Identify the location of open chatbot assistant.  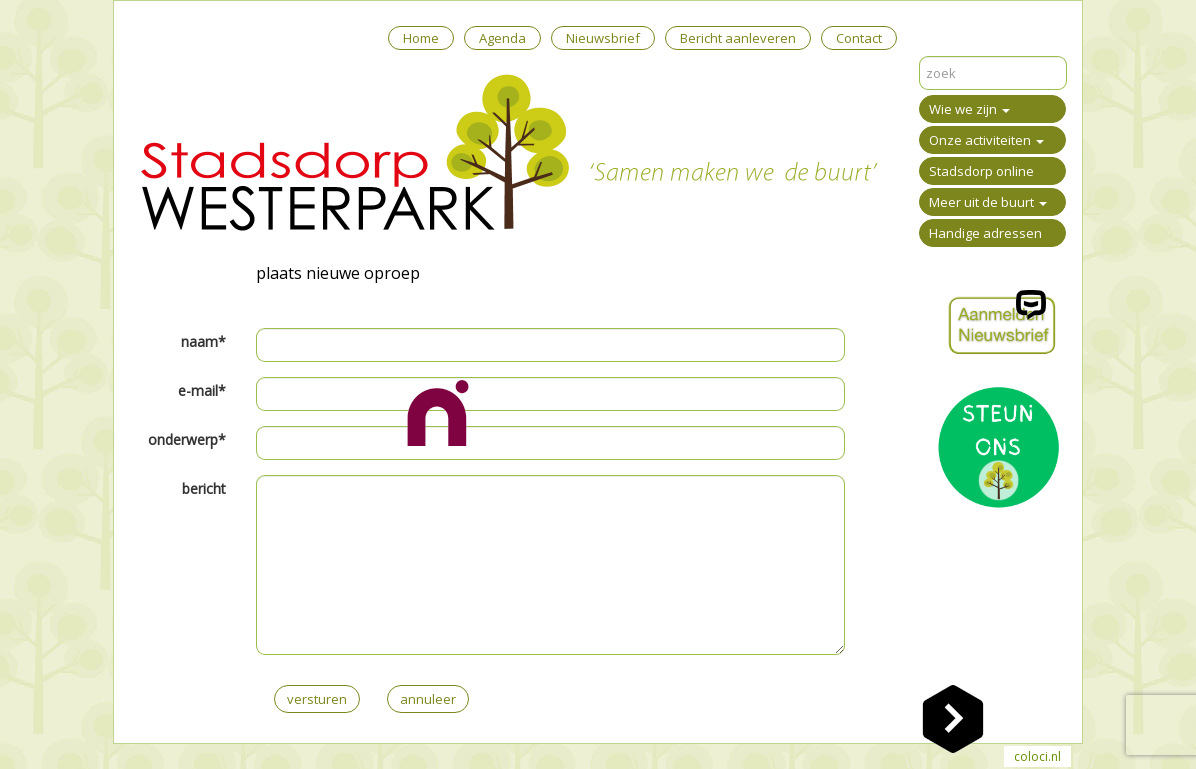
(1031, 305).